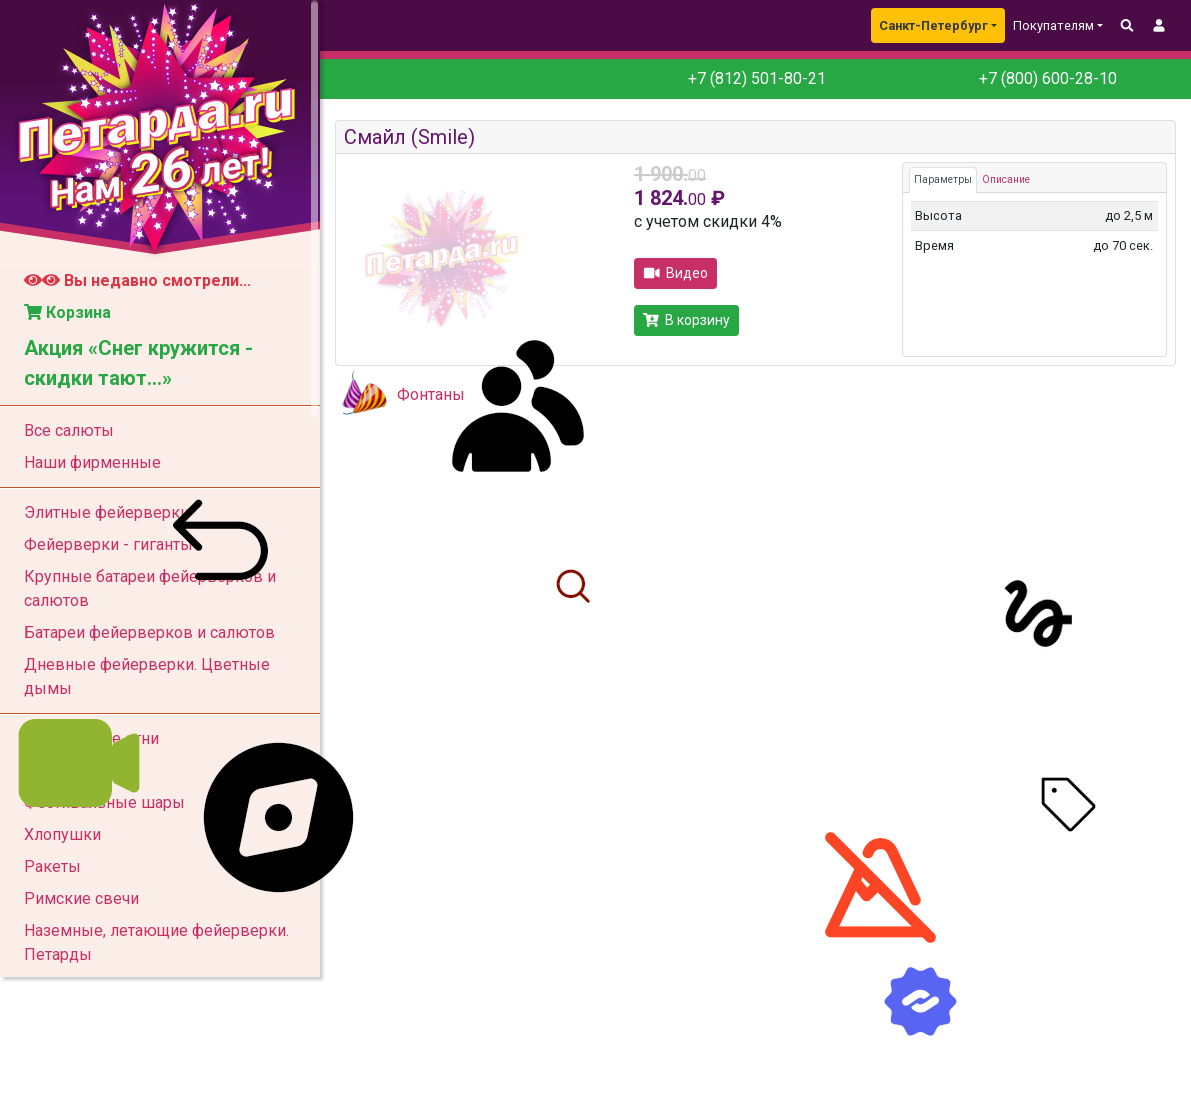  What do you see at coordinates (574, 587) in the screenshot?
I see `search for messages, users, or content` at bounding box center [574, 587].